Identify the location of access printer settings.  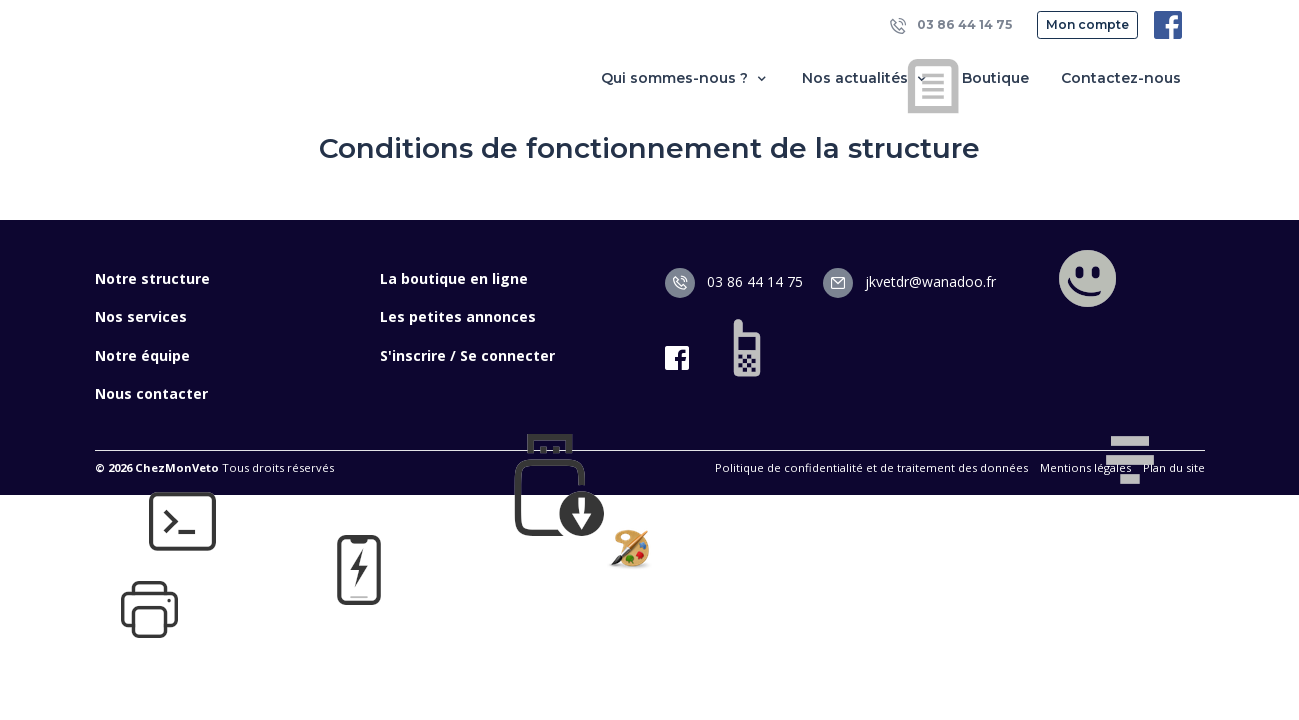
(149, 609).